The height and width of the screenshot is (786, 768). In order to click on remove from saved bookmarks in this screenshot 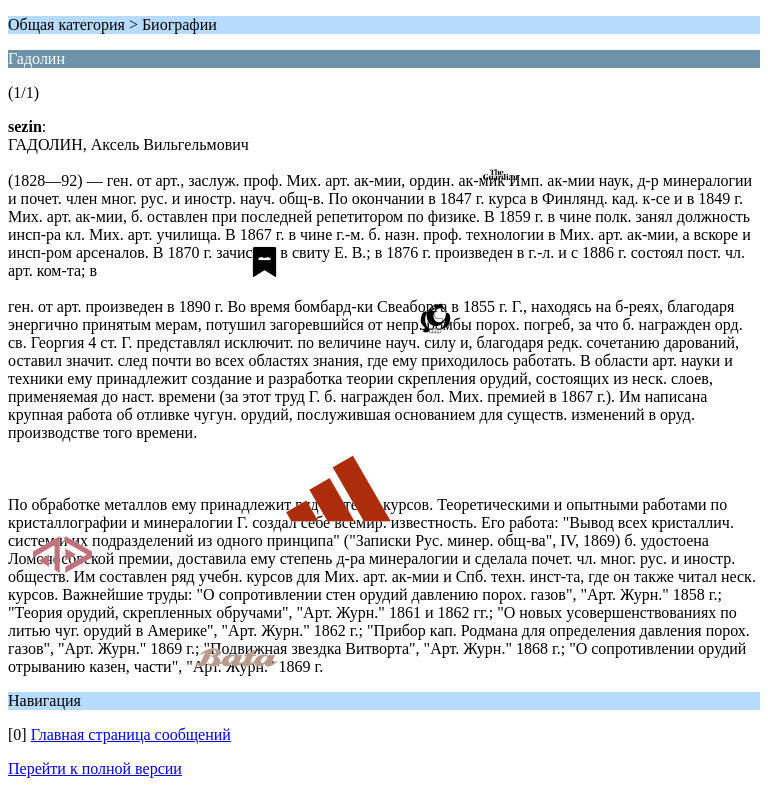, I will do `click(264, 261)`.